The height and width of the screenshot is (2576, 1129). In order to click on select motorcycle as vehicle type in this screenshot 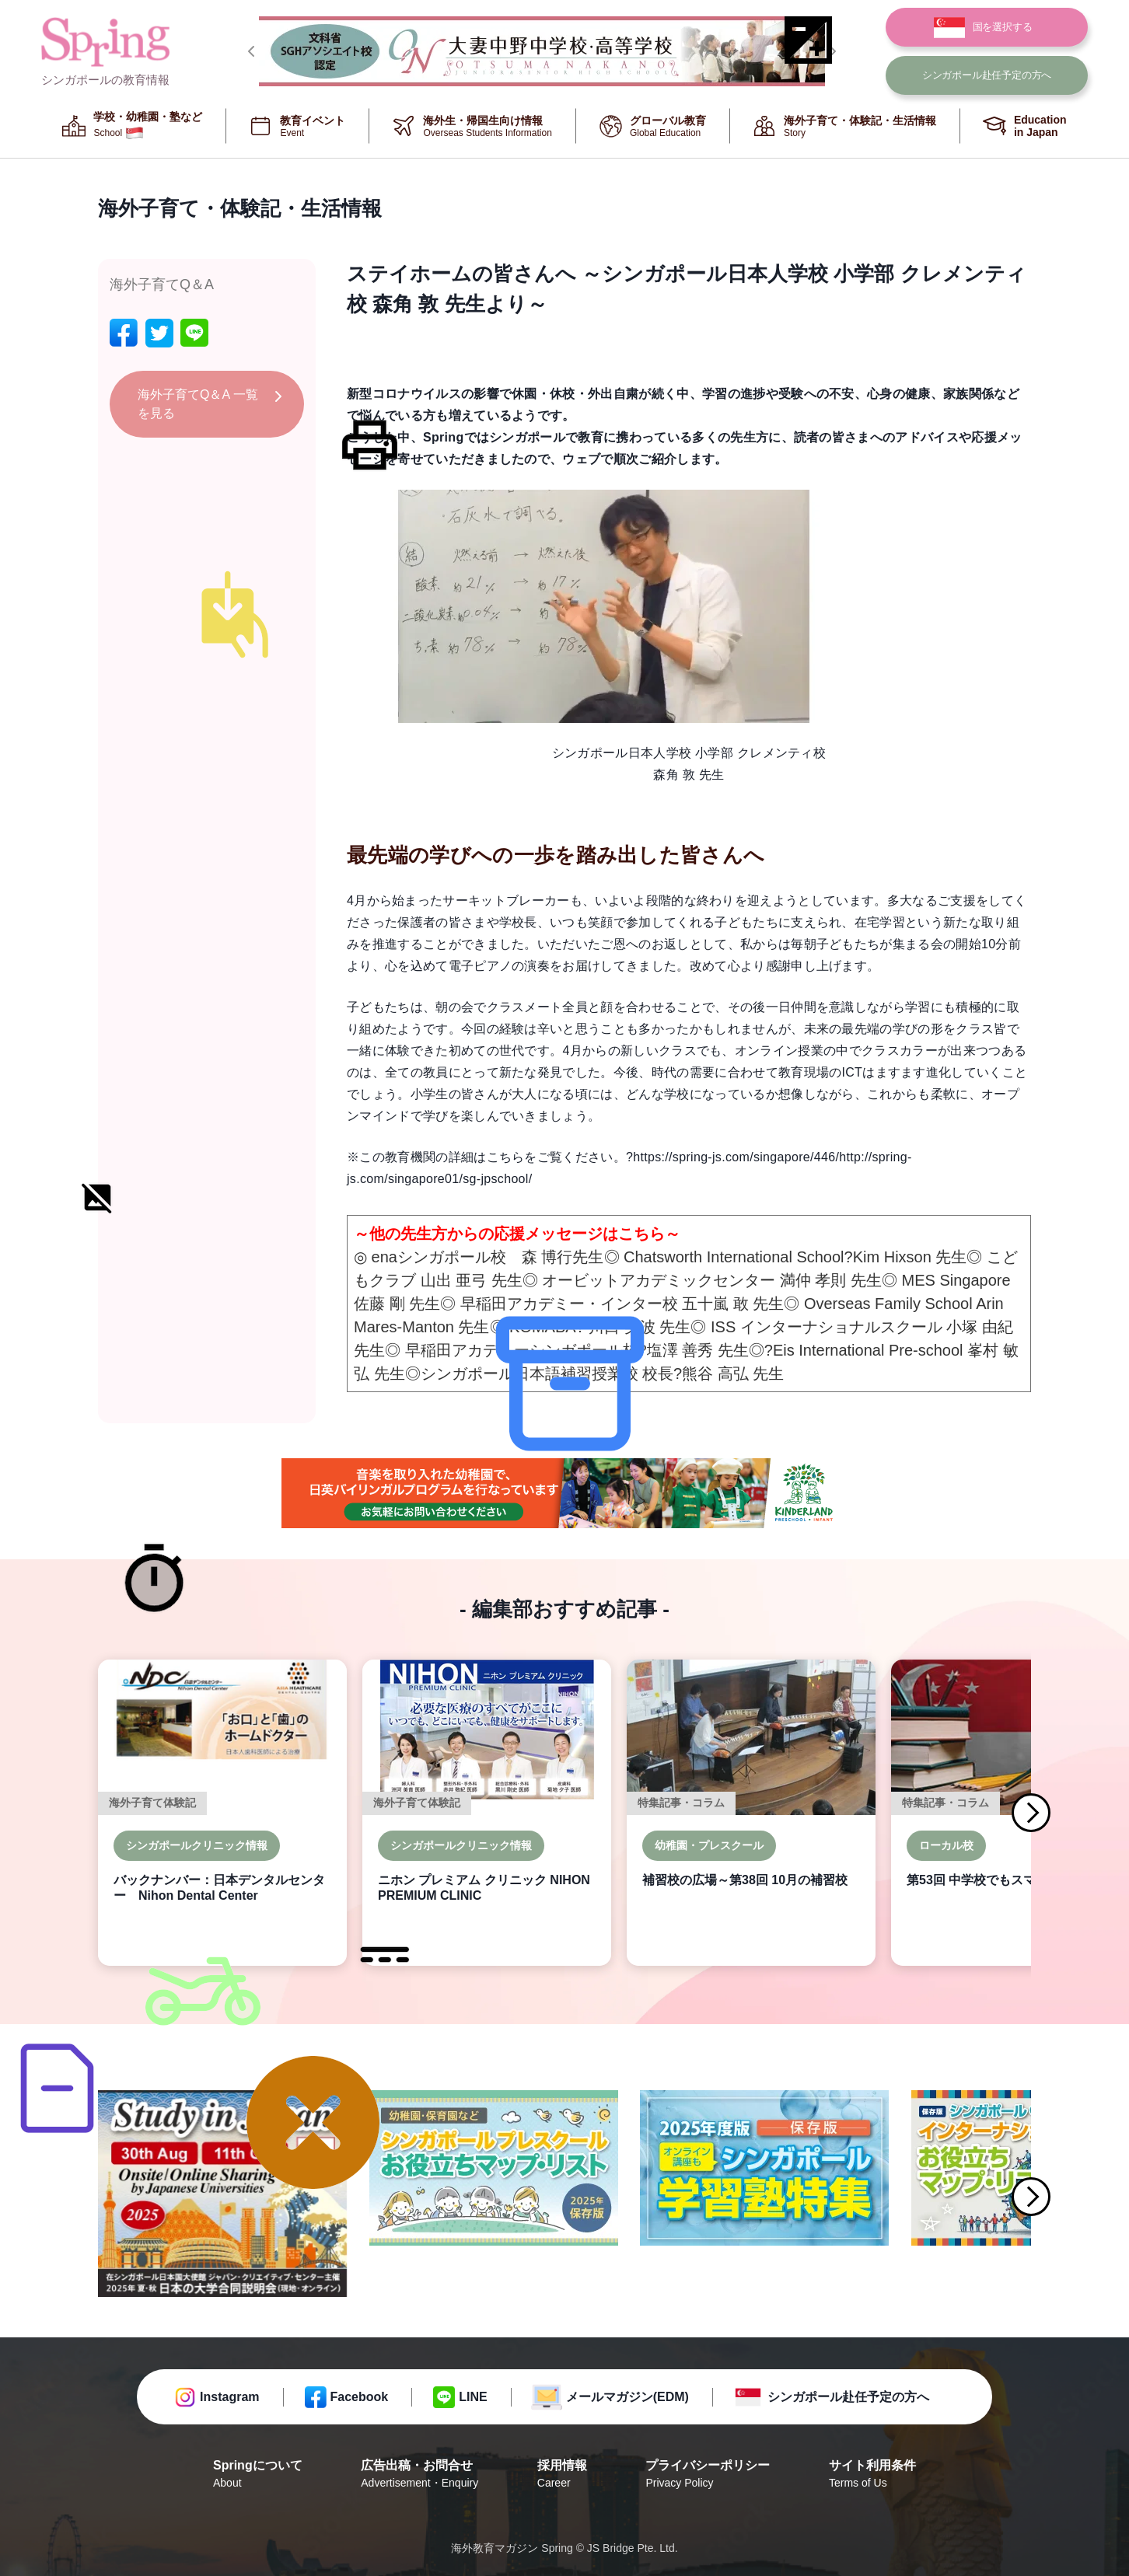, I will do `click(203, 1993)`.